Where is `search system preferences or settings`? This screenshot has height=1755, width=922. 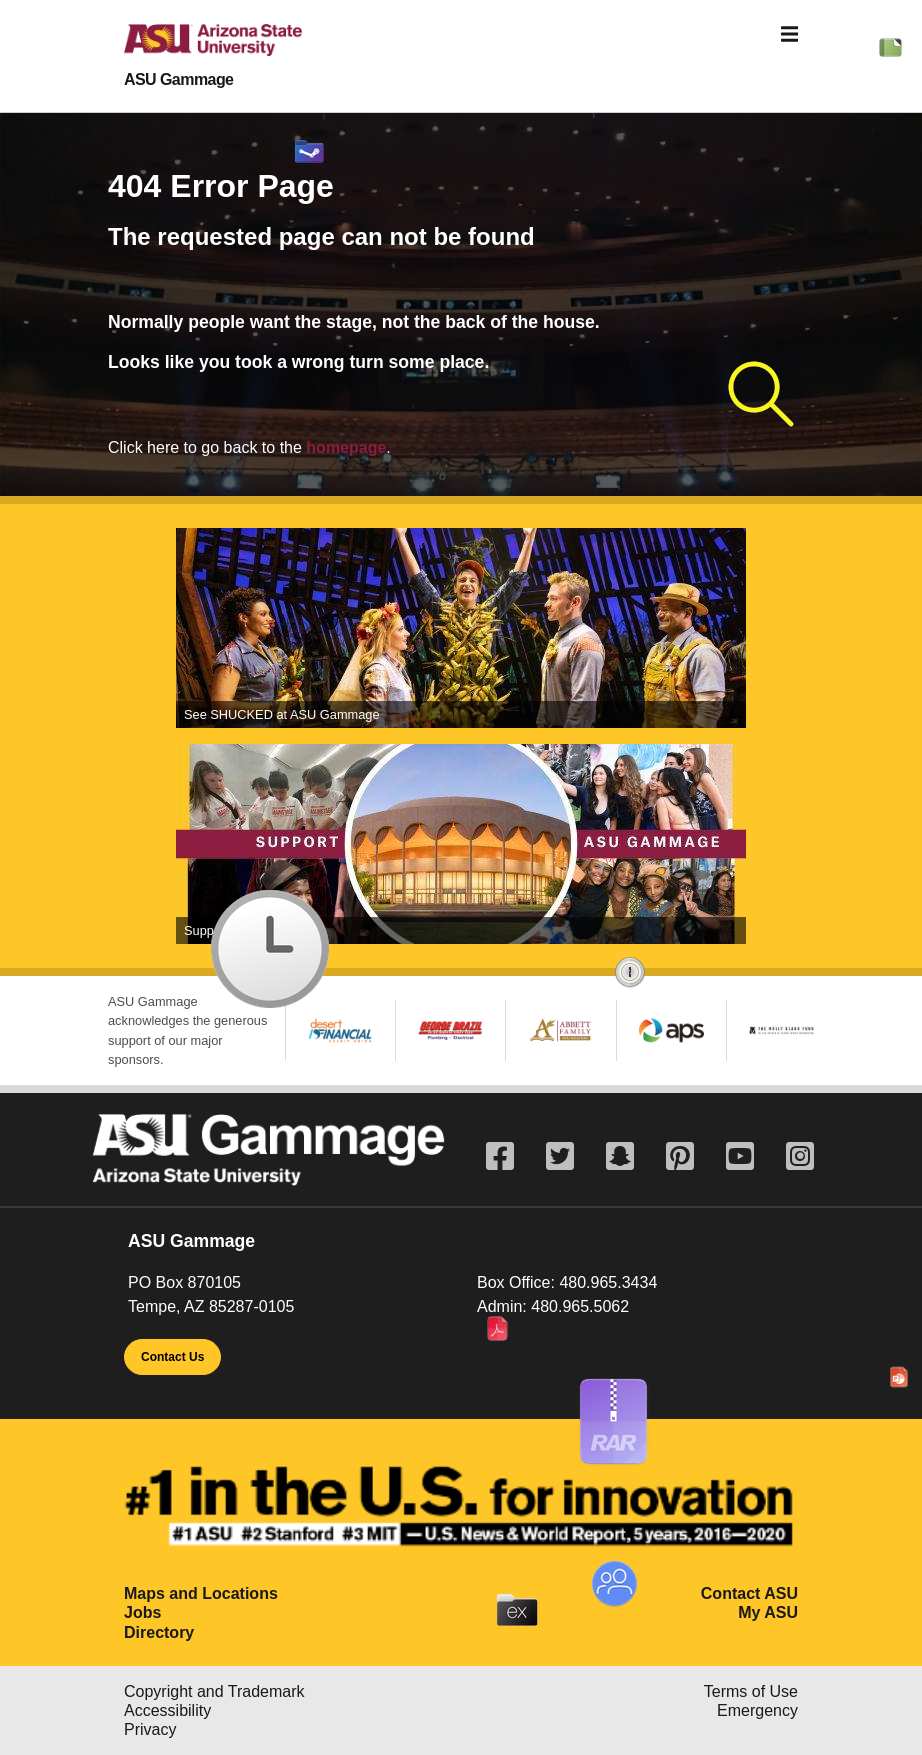
search system preferences or settings is located at coordinates (761, 394).